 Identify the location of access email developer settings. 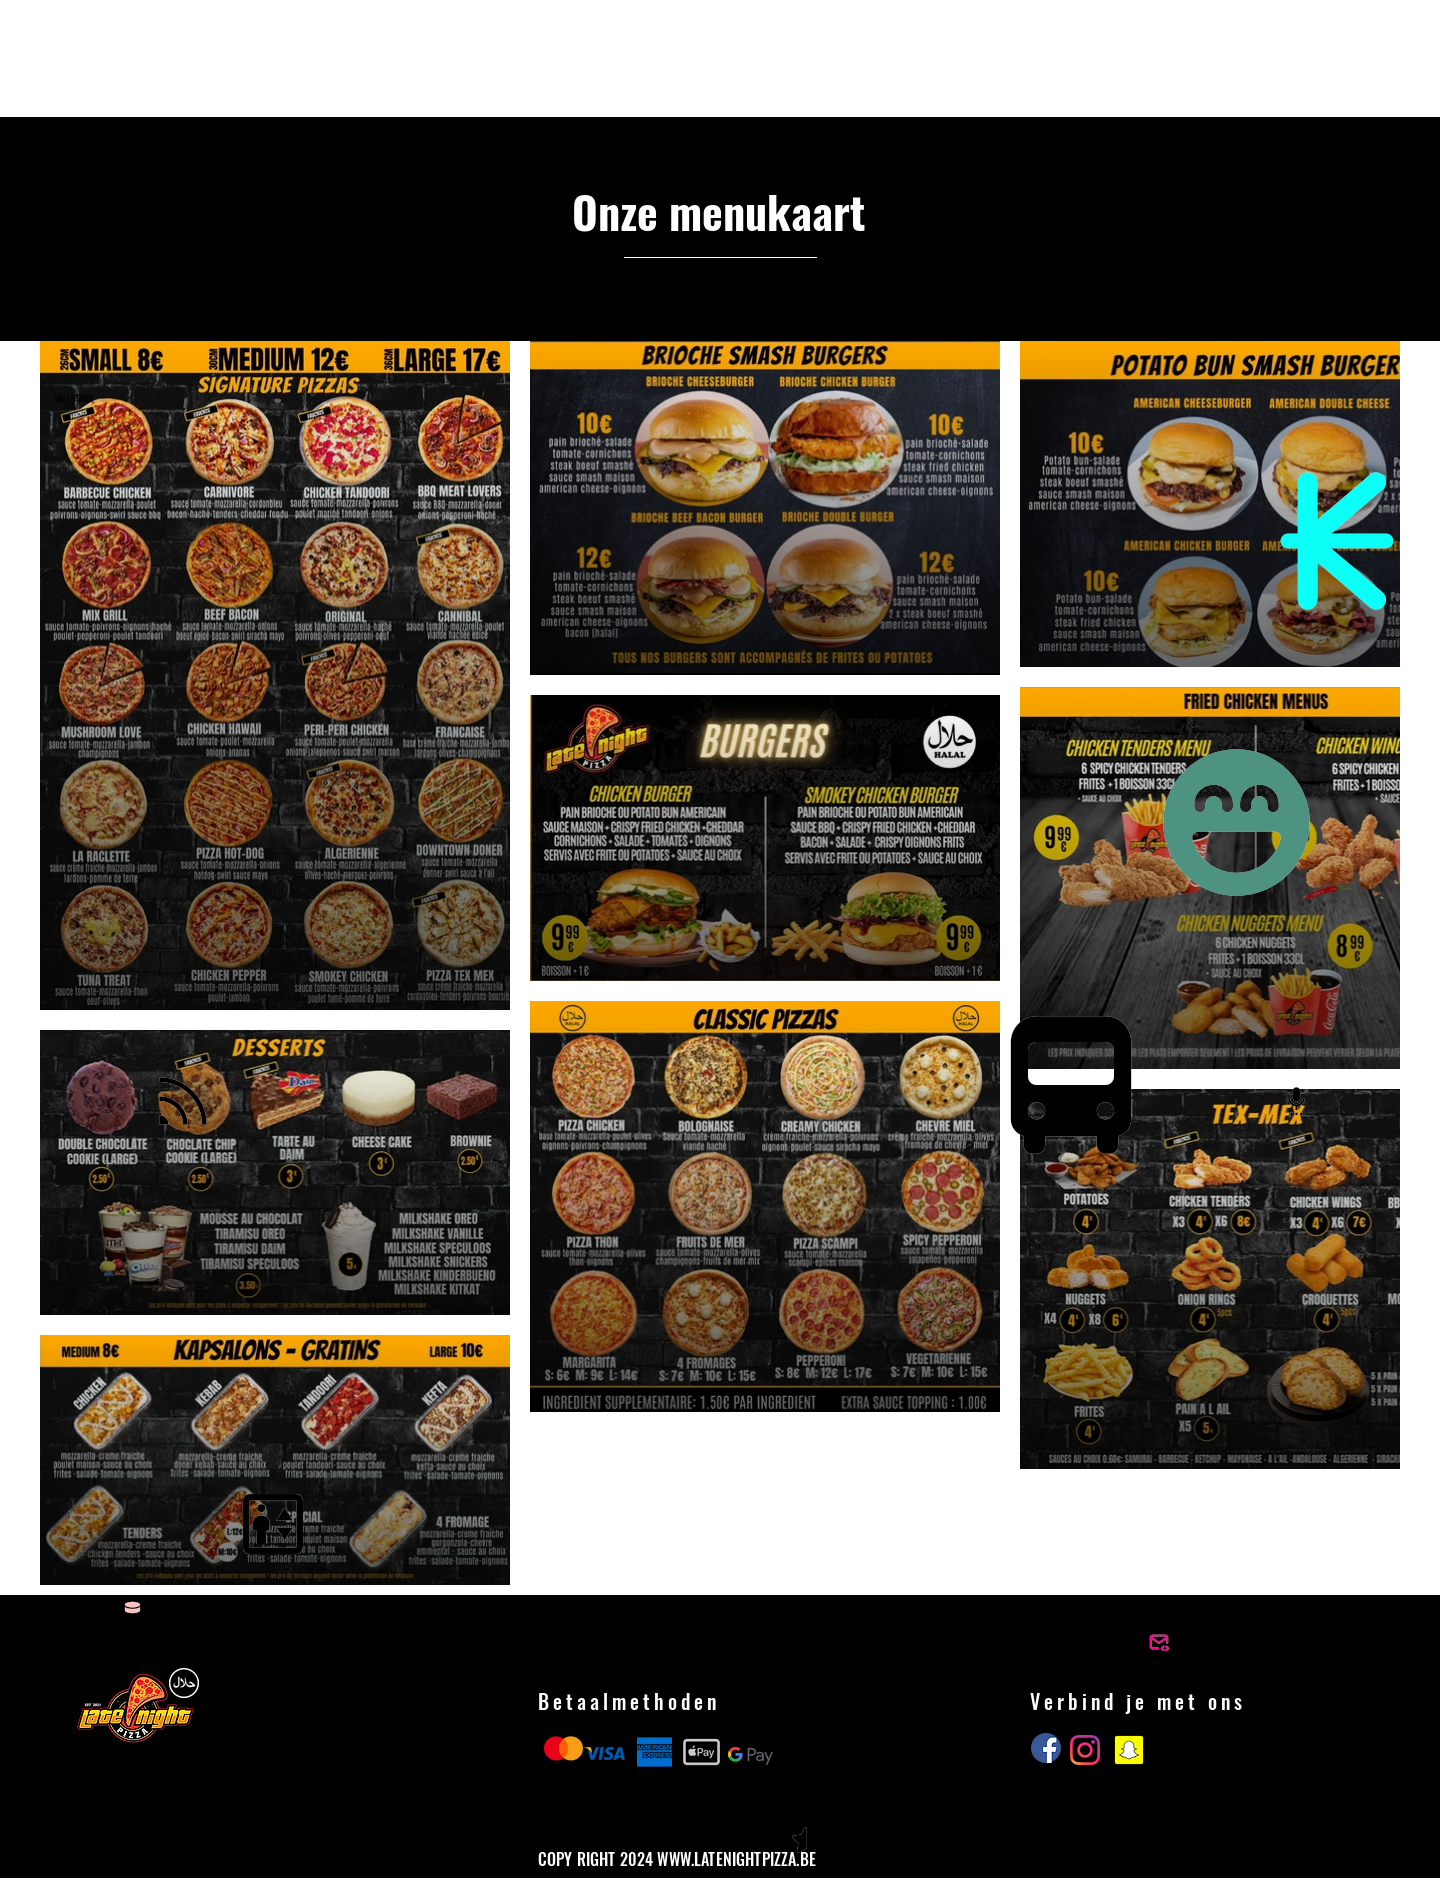
(1159, 1642).